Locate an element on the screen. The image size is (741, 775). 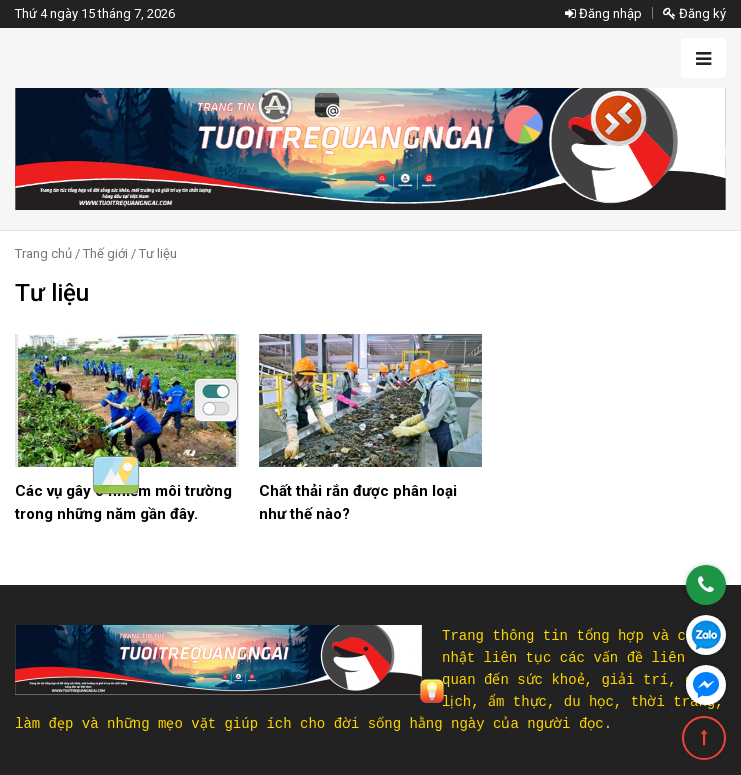
open disk usage analyzer is located at coordinates (523, 124).